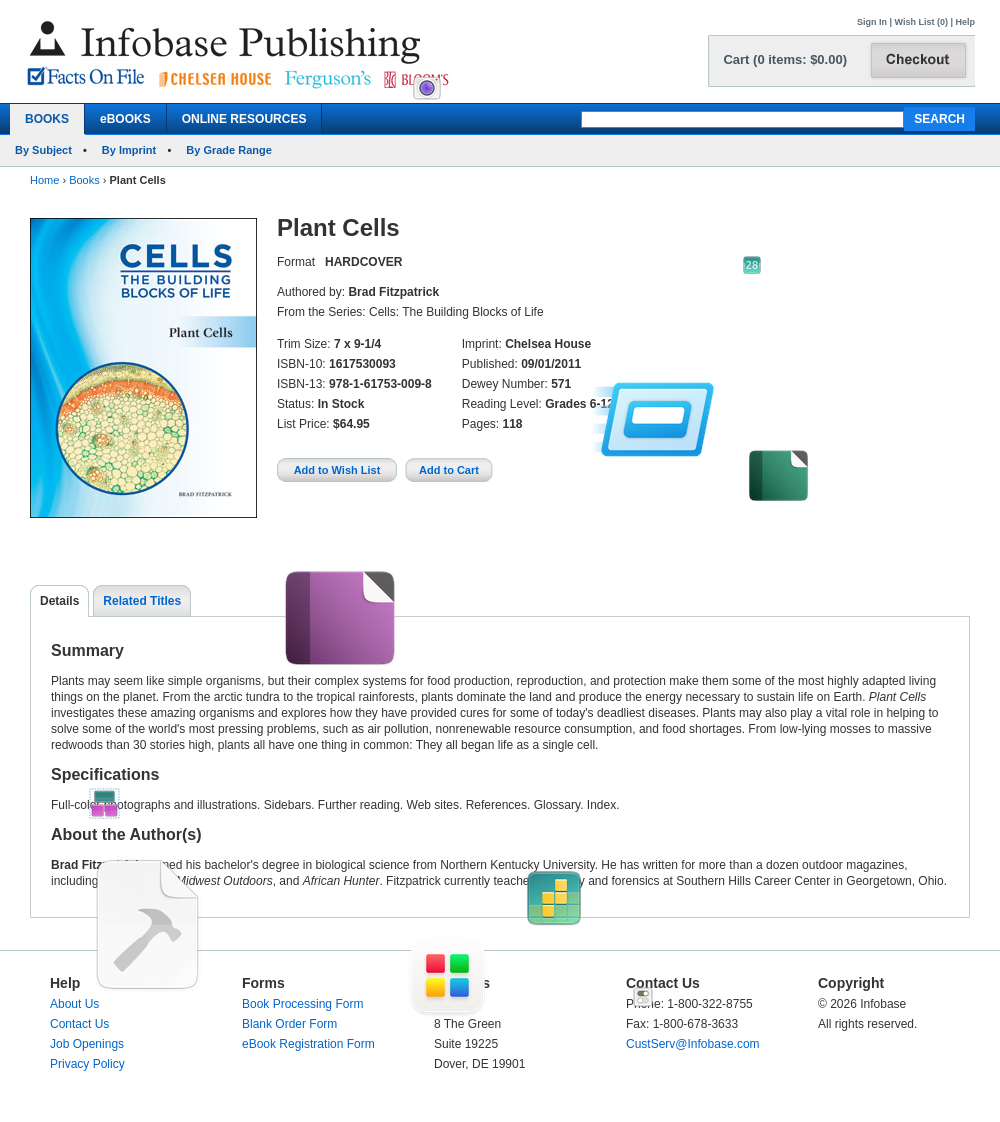  Describe the element at coordinates (554, 898) in the screenshot. I see `launch quadrapassel tetris-style puzzle game` at that location.